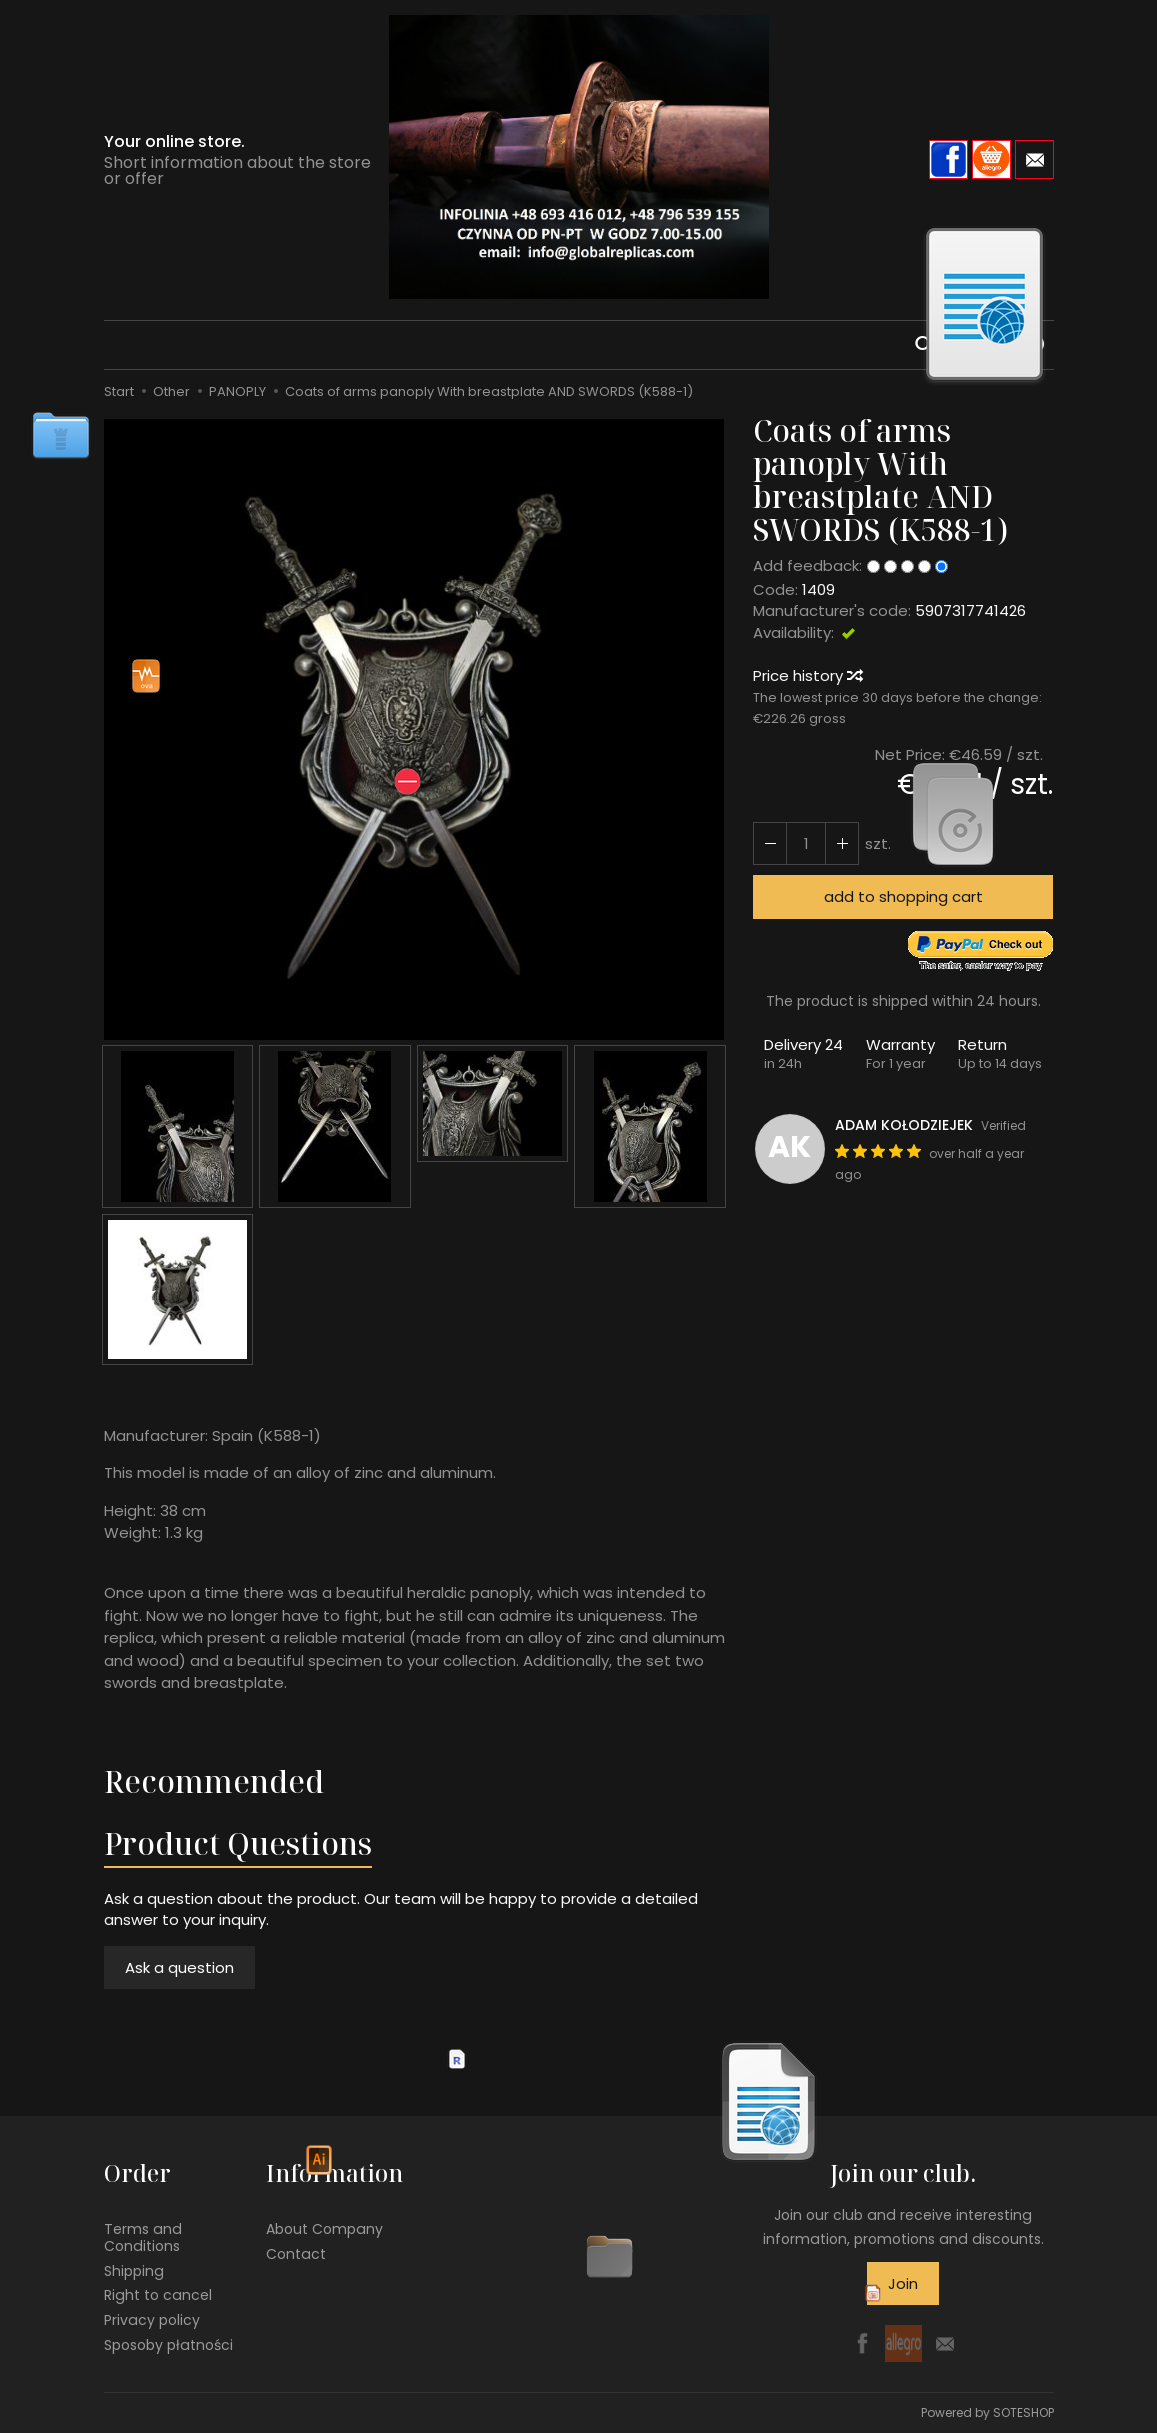 The image size is (1157, 2433). What do you see at coordinates (873, 2293) in the screenshot?
I see `libreoffice impress presentation file` at bounding box center [873, 2293].